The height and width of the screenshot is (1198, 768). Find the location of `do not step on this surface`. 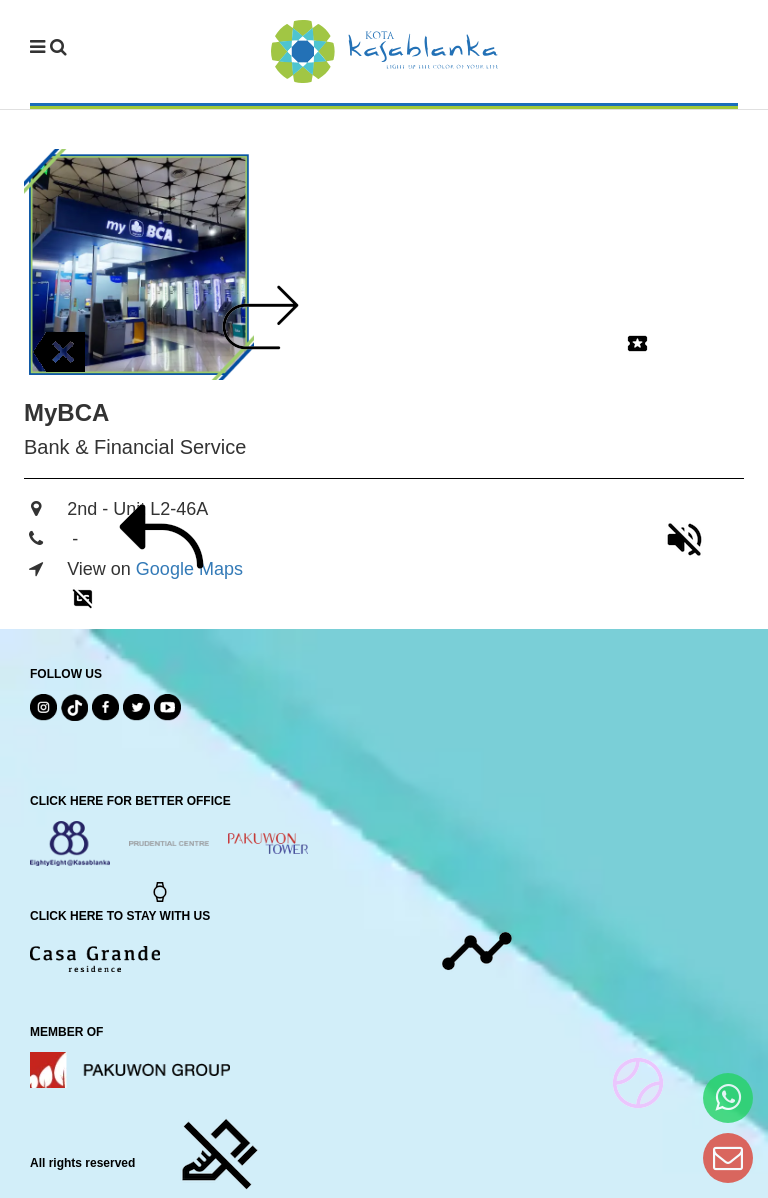

do not step on this surface is located at coordinates (220, 1153).